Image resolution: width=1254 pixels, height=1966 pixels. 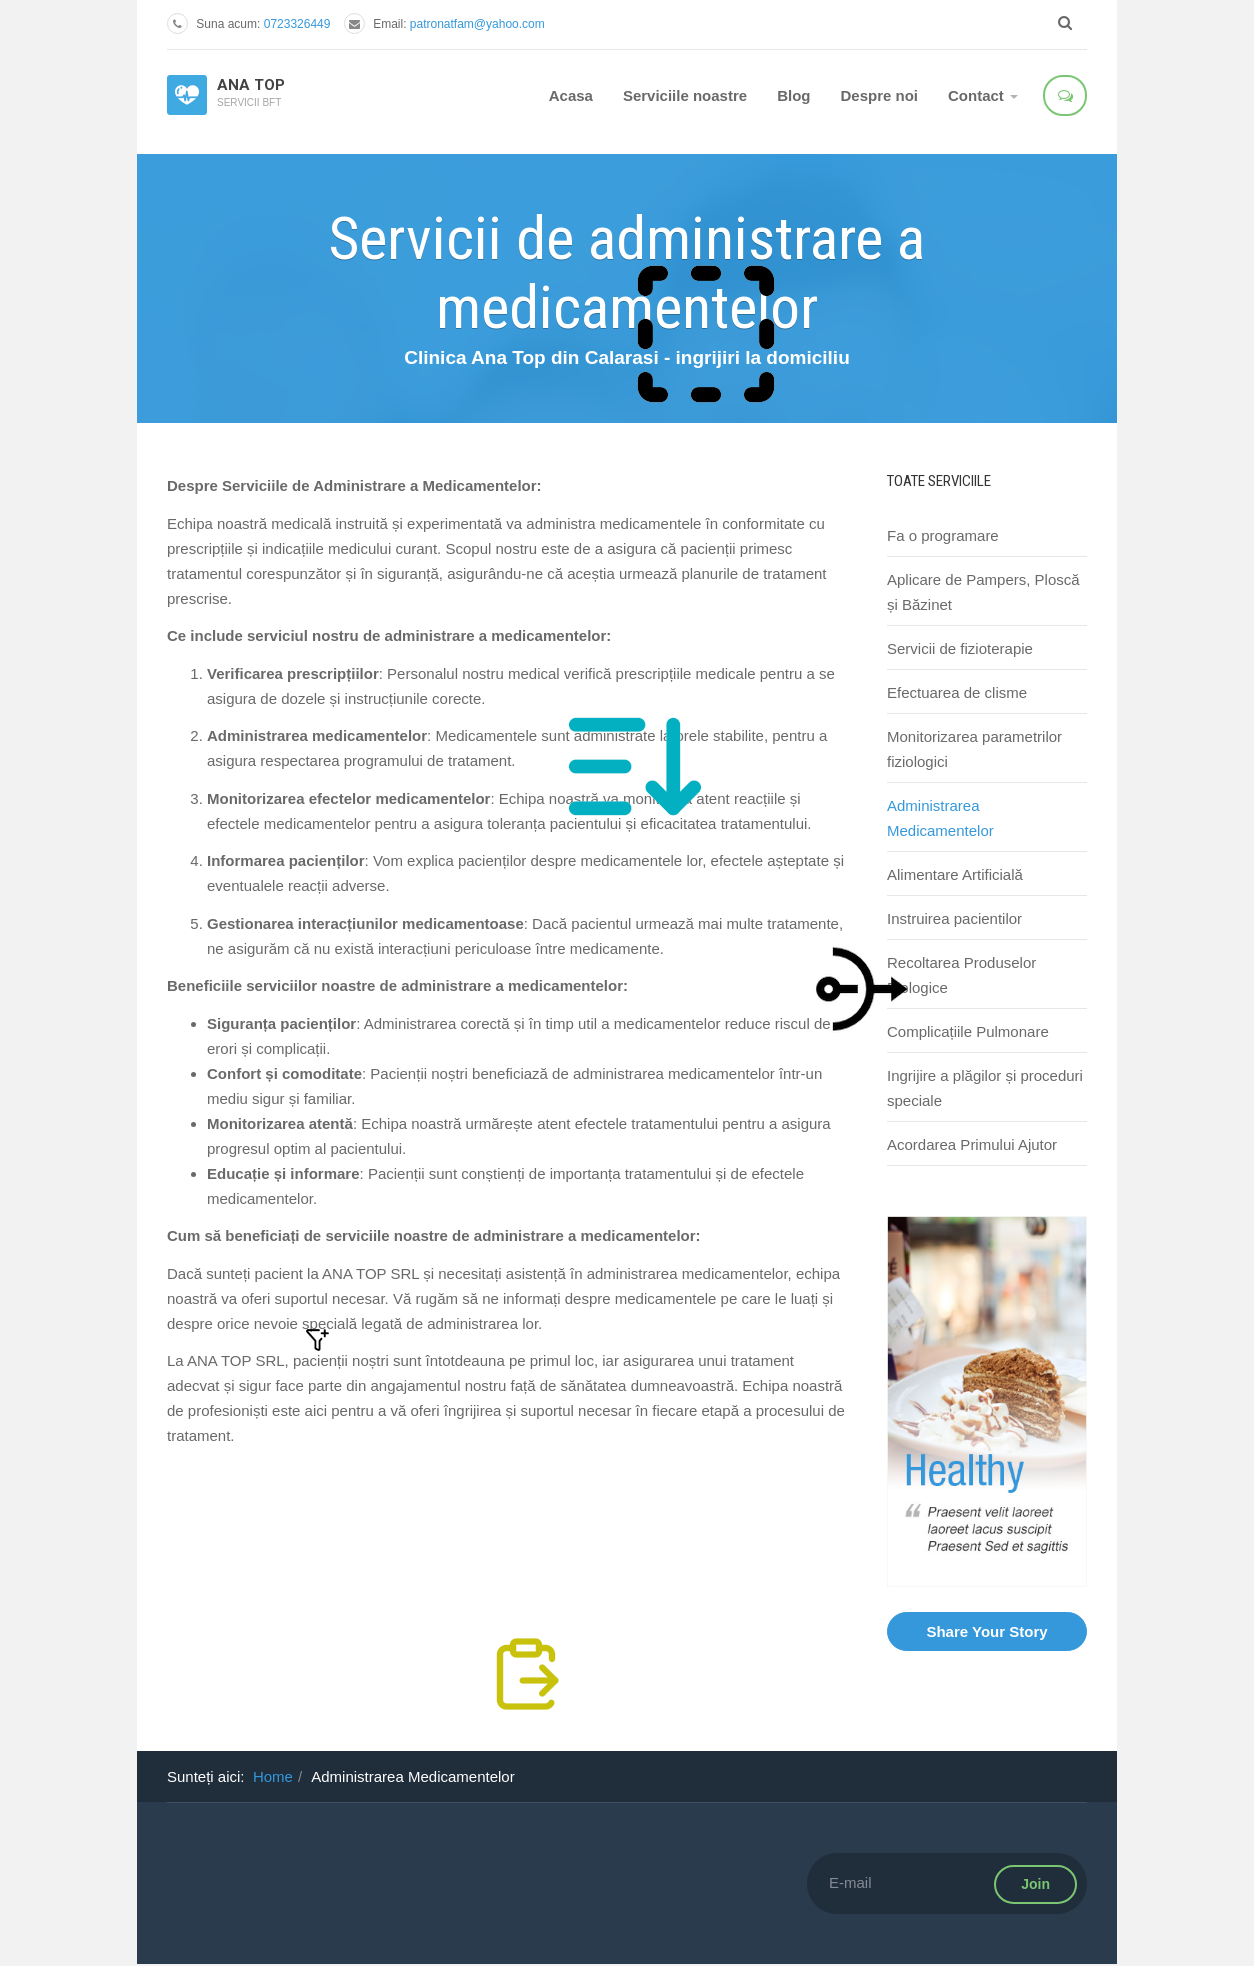 I want to click on add a new filter, so click(x=317, y=1339).